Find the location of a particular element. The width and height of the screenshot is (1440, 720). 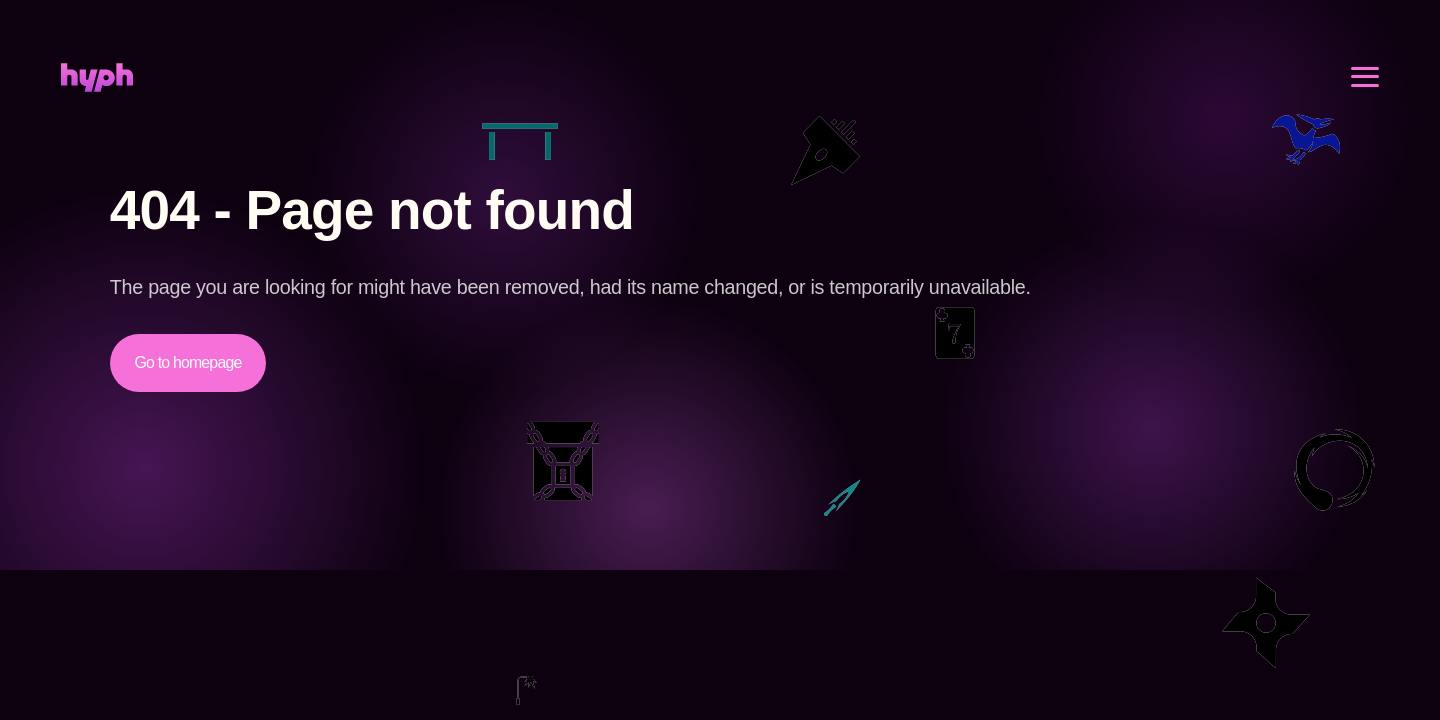

pterodactyl or flying dinosaur icon for a game element is located at coordinates (1306, 140).